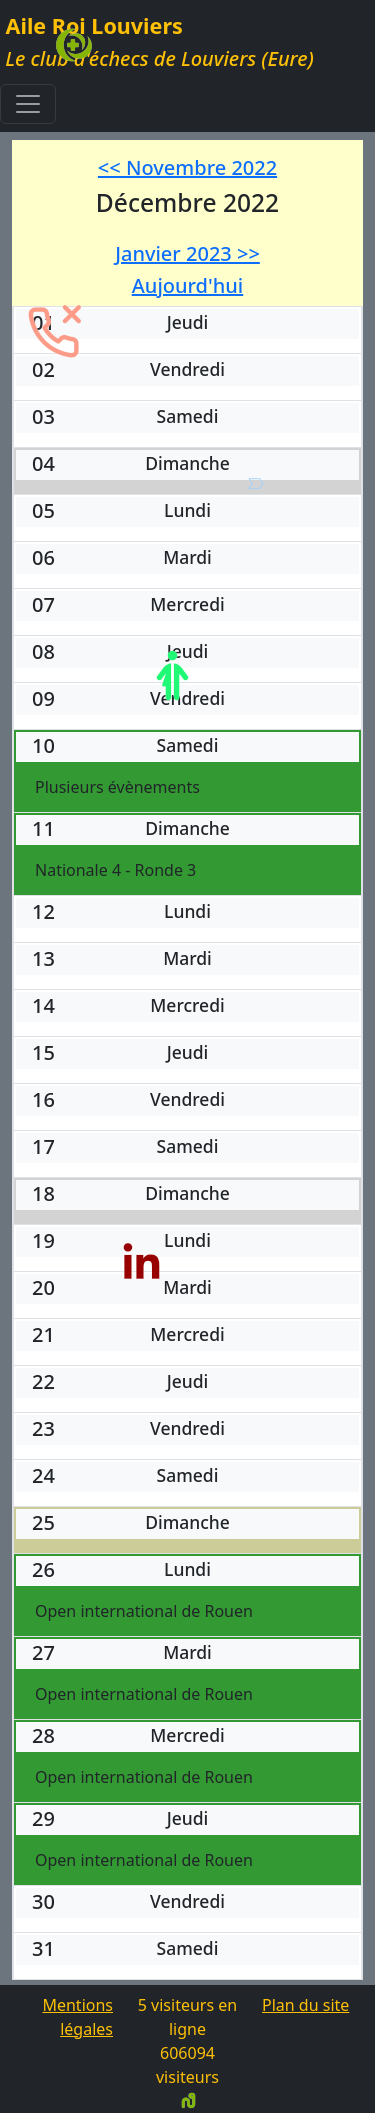  I want to click on indicates a missed phone call, so click(53, 332).